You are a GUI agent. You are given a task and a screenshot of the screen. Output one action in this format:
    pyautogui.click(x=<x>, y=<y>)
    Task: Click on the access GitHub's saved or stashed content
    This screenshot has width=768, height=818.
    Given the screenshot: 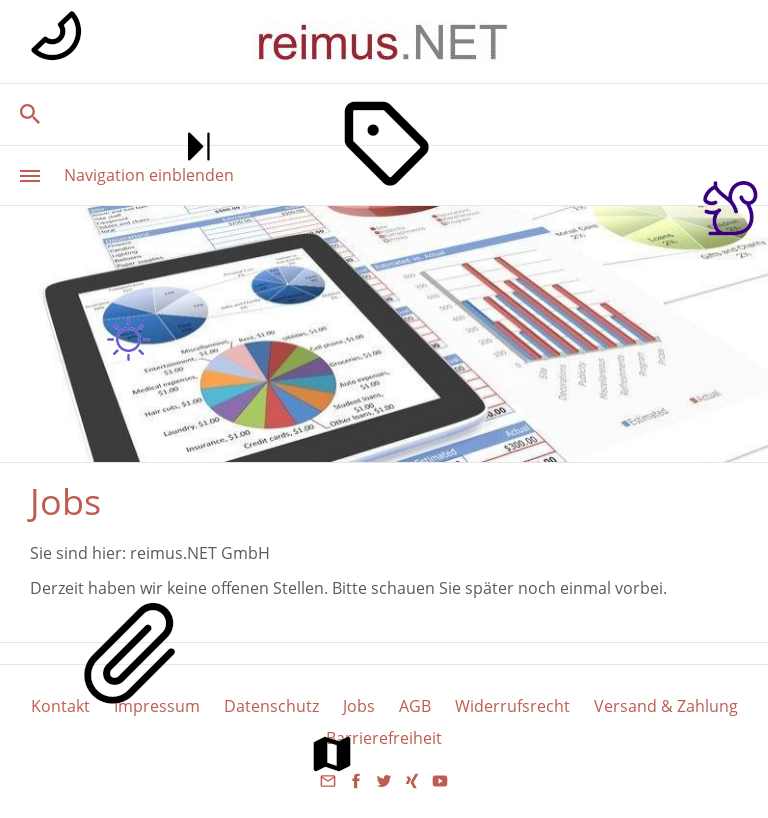 What is the action you would take?
    pyautogui.click(x=729, y=207)
    